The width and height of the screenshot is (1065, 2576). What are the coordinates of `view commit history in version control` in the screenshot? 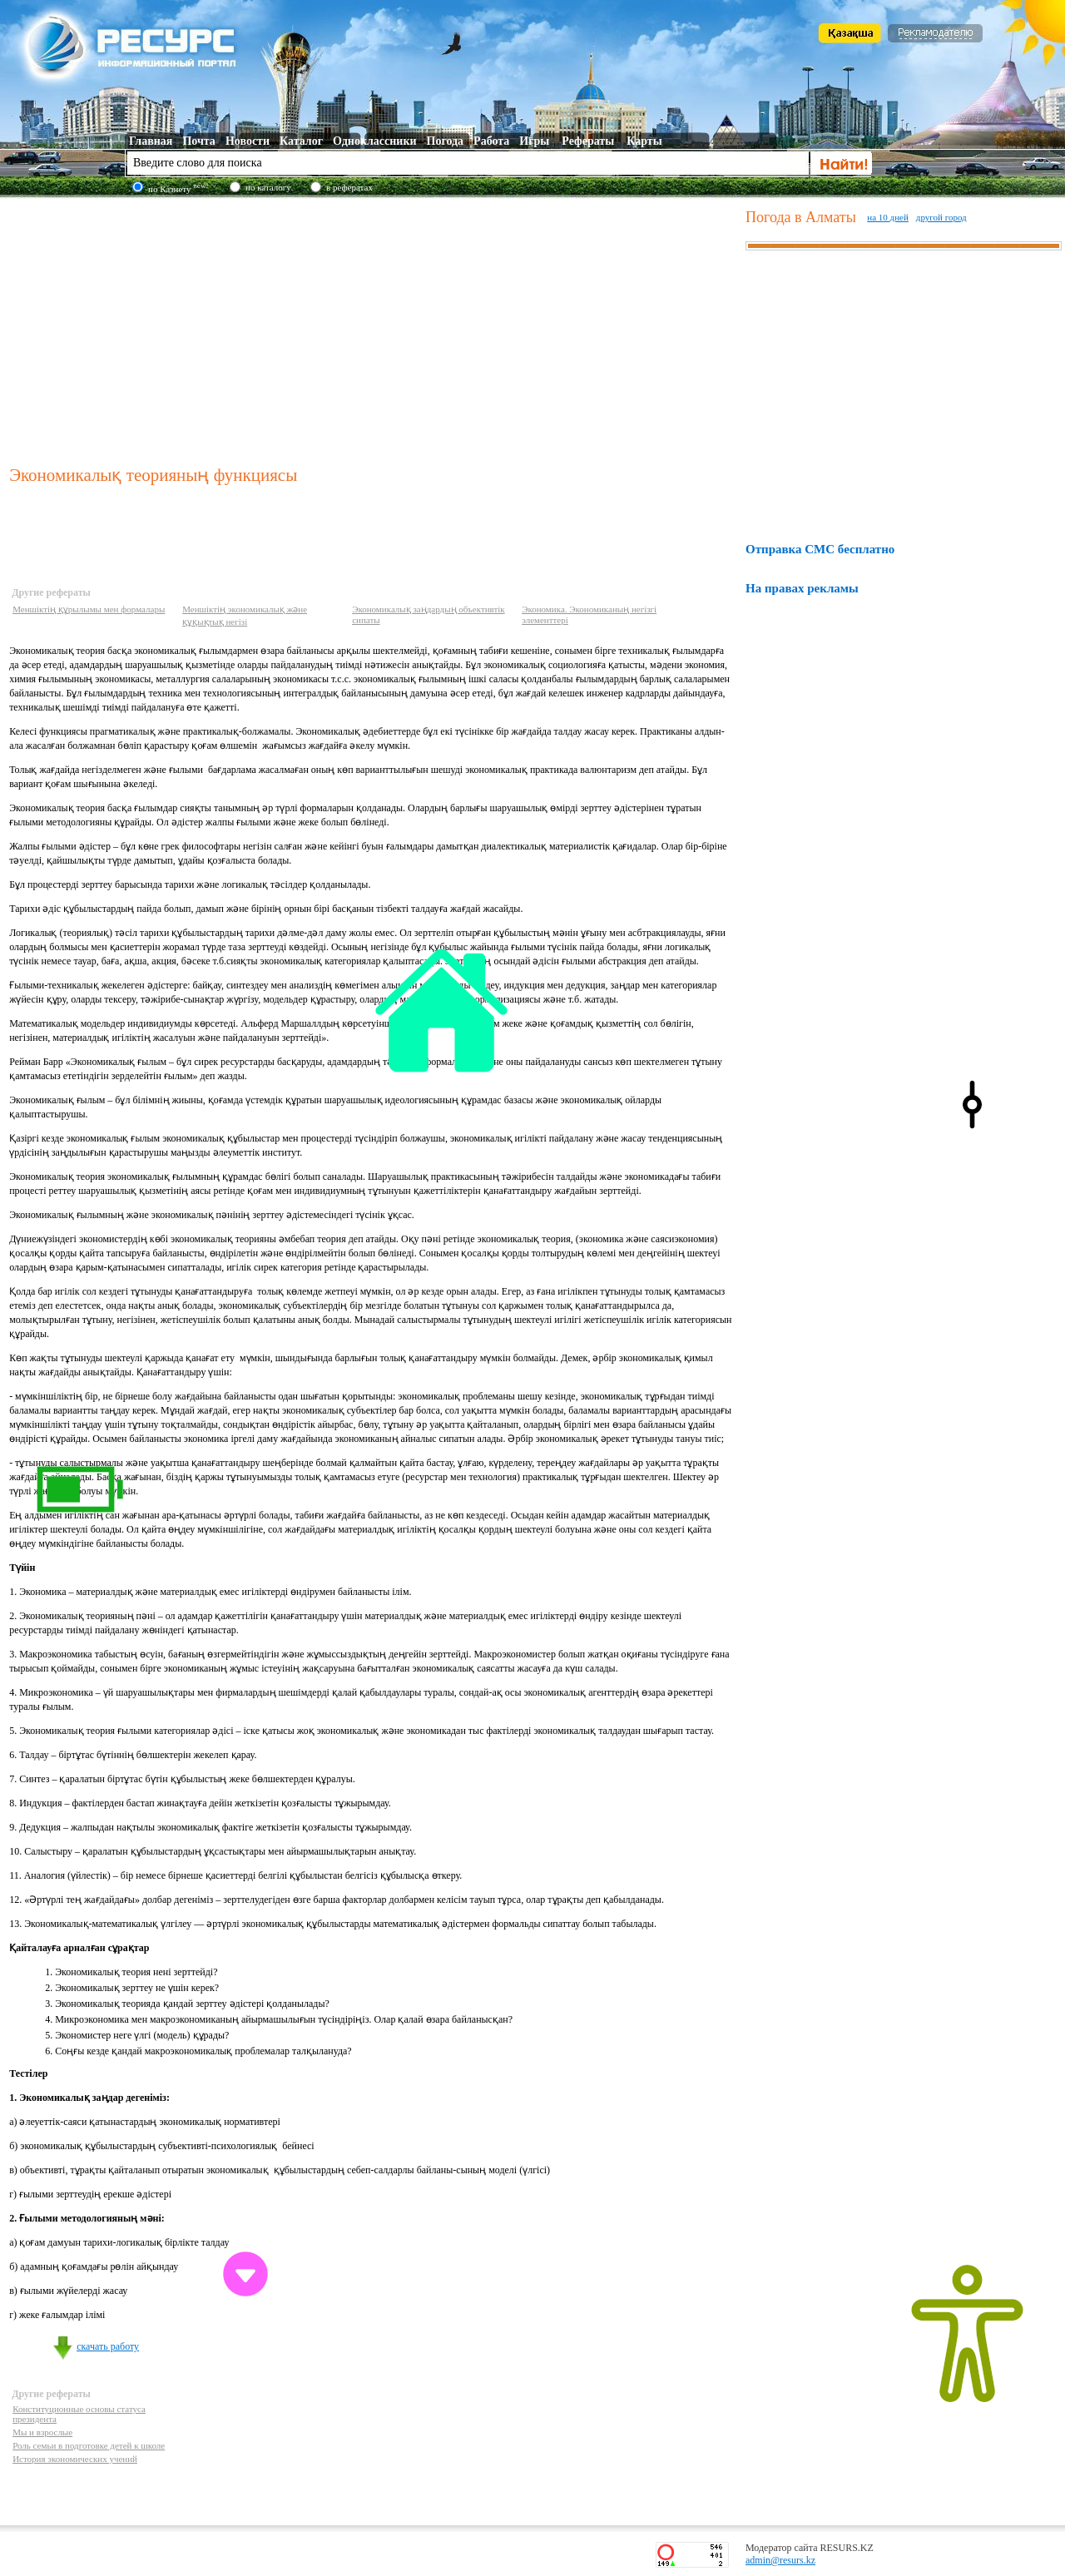 It's located at (972, 1104).